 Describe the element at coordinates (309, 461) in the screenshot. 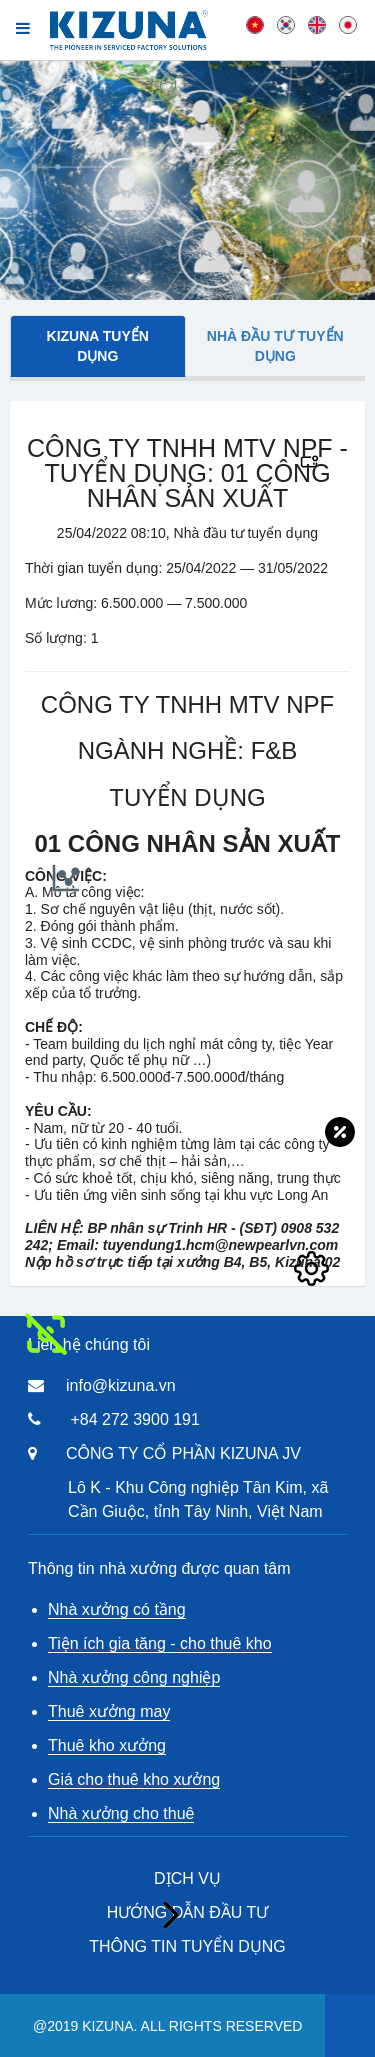

I see `access phone camera settings` at that location.